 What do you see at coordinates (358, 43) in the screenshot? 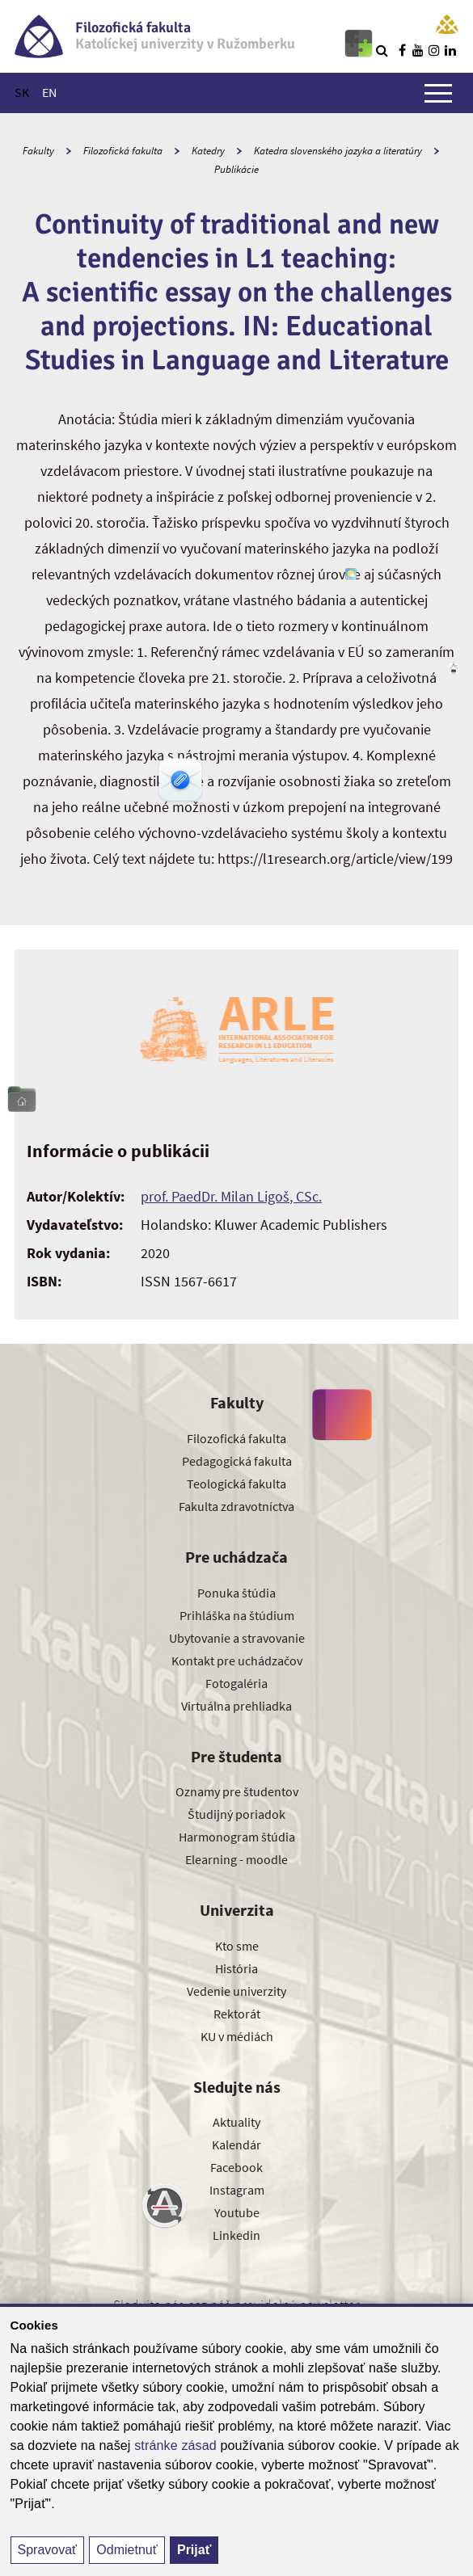
I see `open extension manager app` at bounding box center [358, 43].